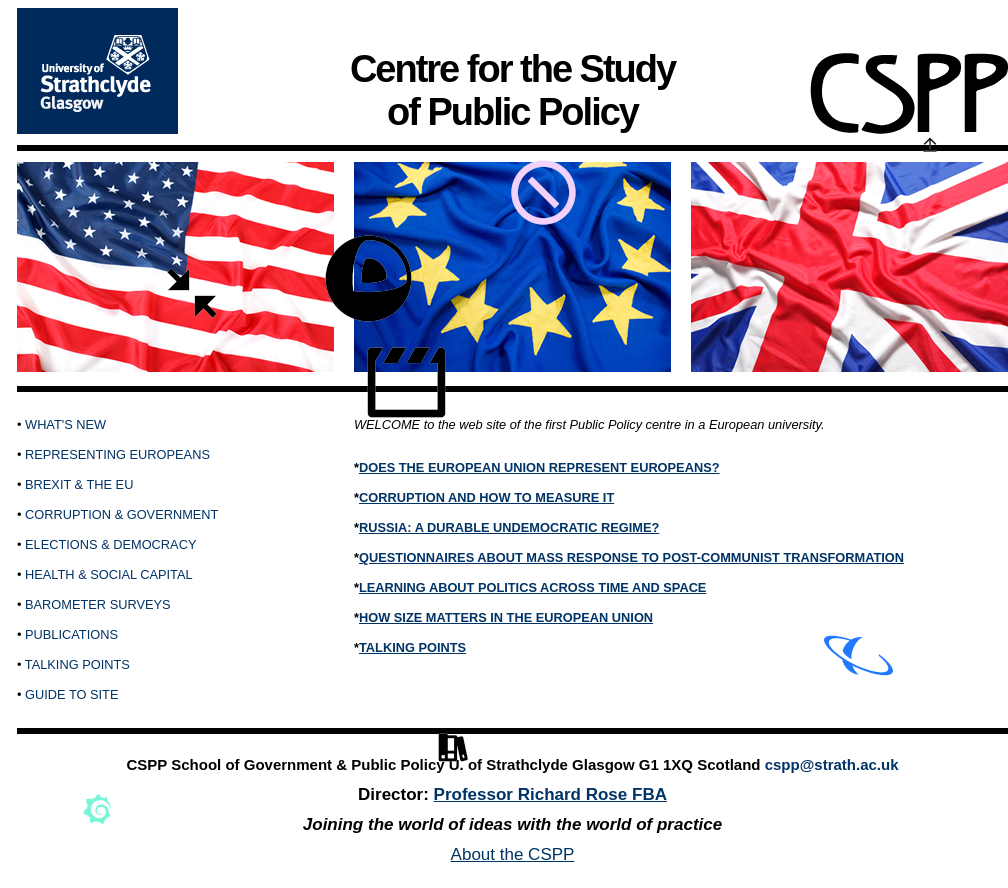 The image size is (1008, 888). What do you see at coordinates (406, 382) in the screenshot?
I see `access video or film editing tools` at bounding box center [406, 382].